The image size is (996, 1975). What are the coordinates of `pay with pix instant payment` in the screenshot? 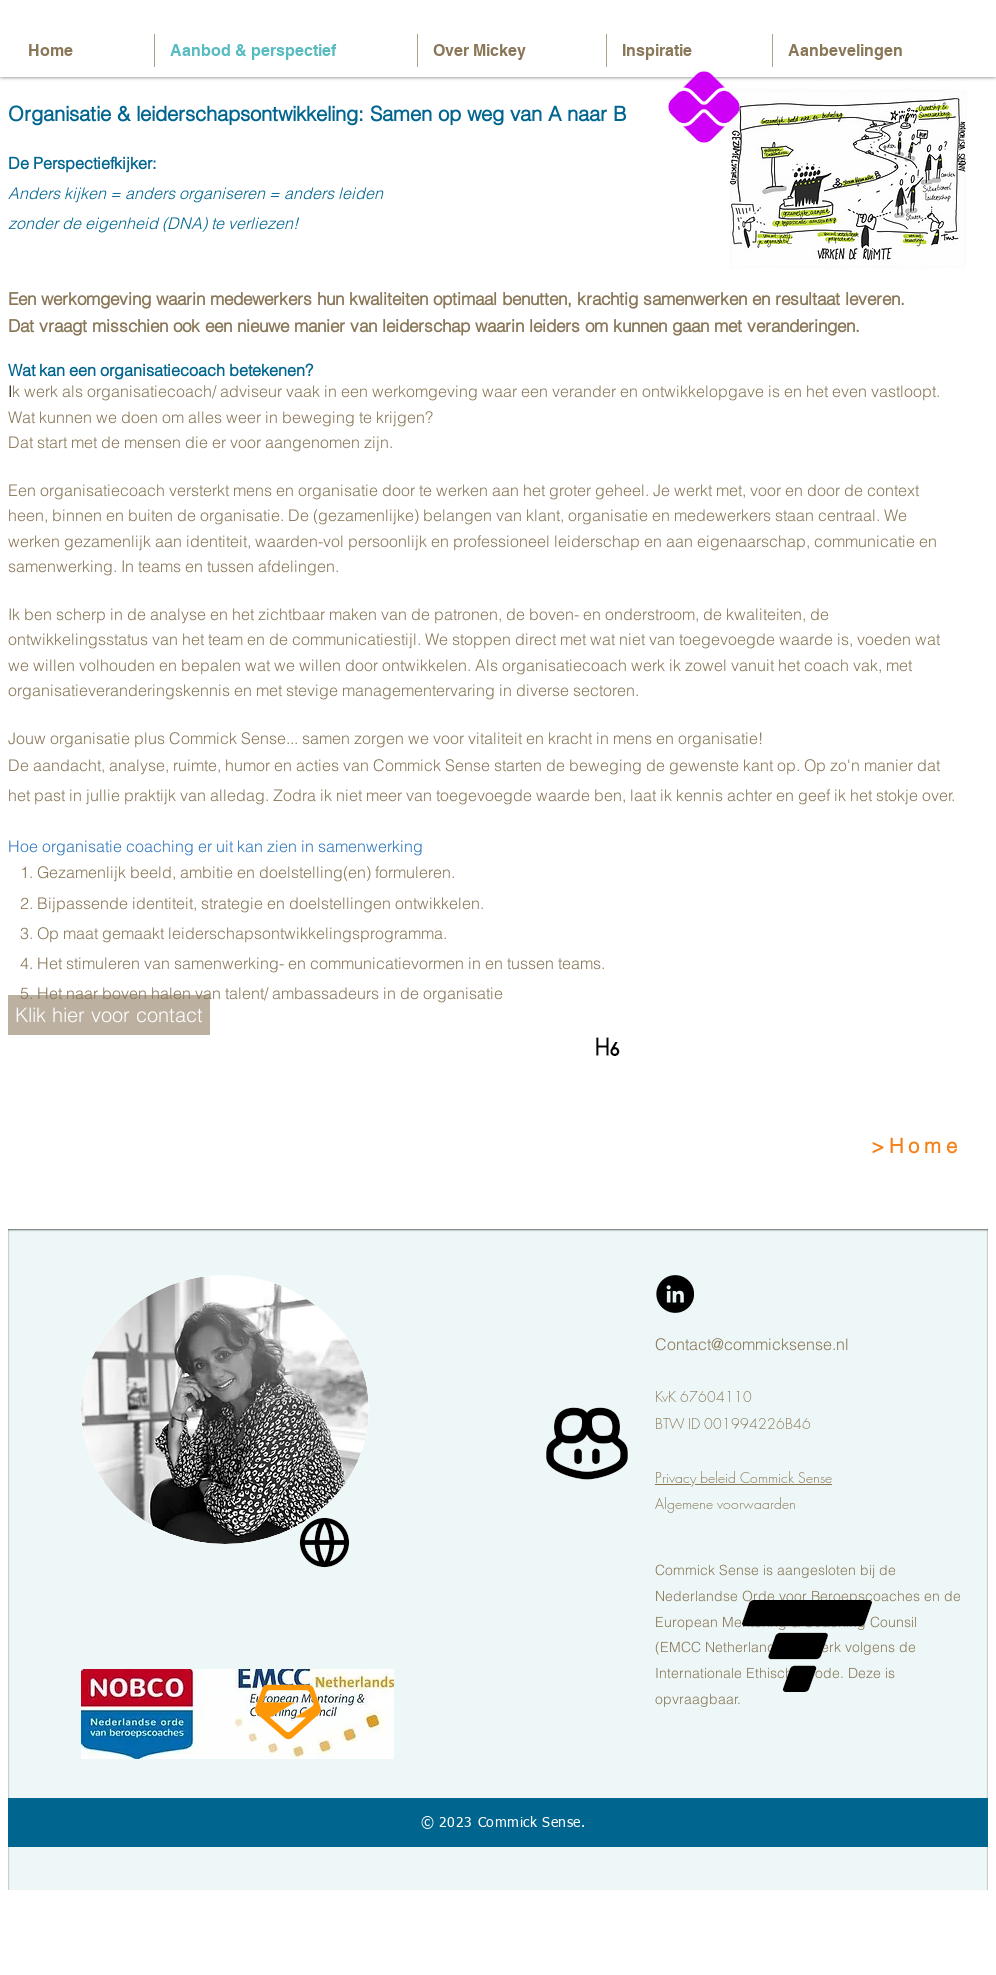 It's located at (704, 107).